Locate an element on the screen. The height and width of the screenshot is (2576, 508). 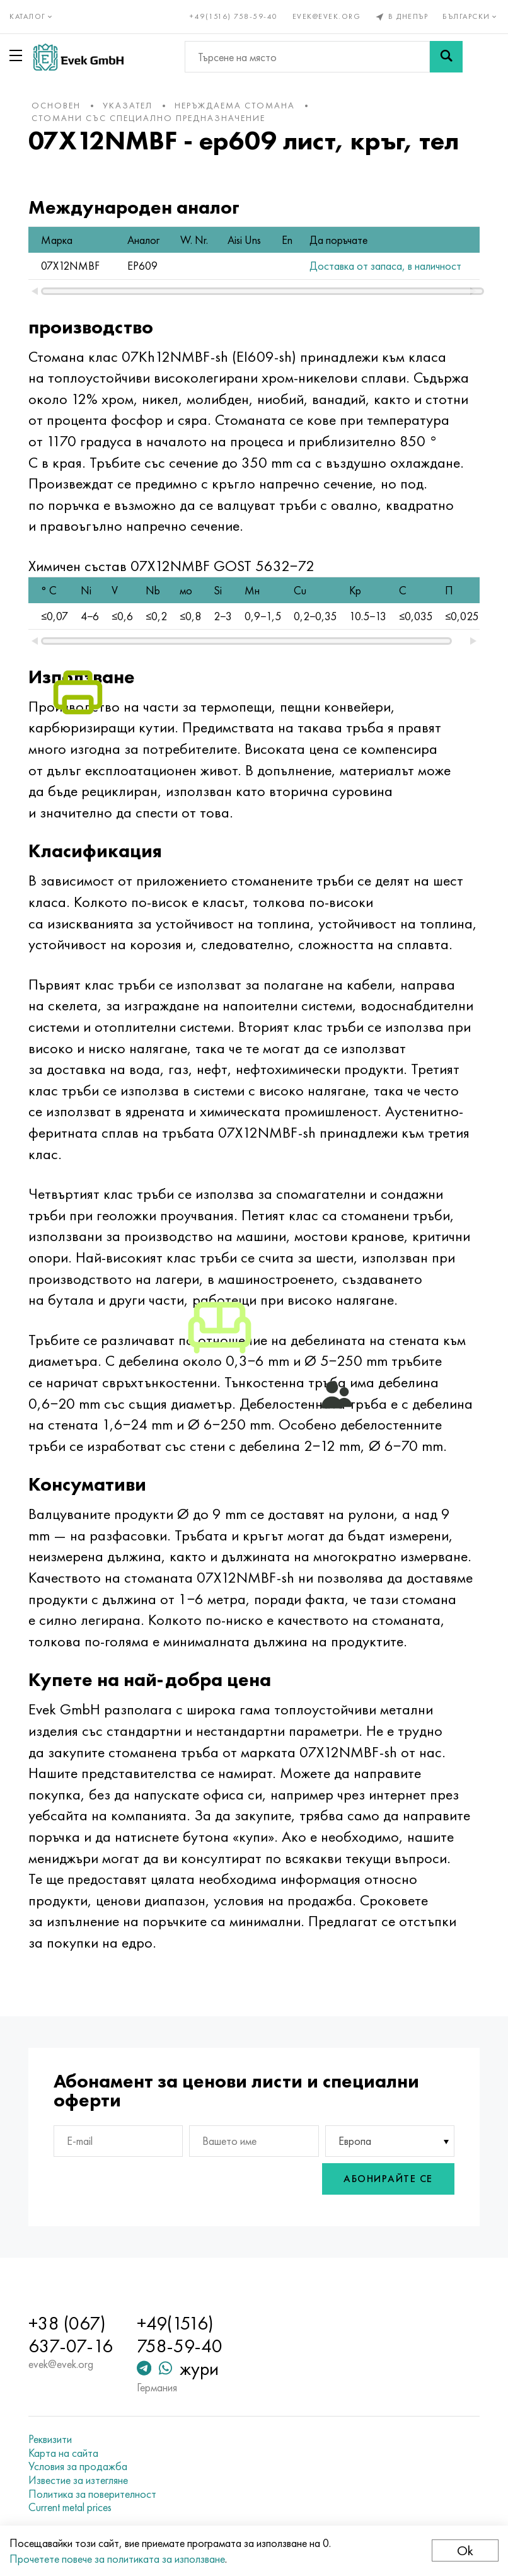
view contacts or friends list is located at coordinates (337, 1395).